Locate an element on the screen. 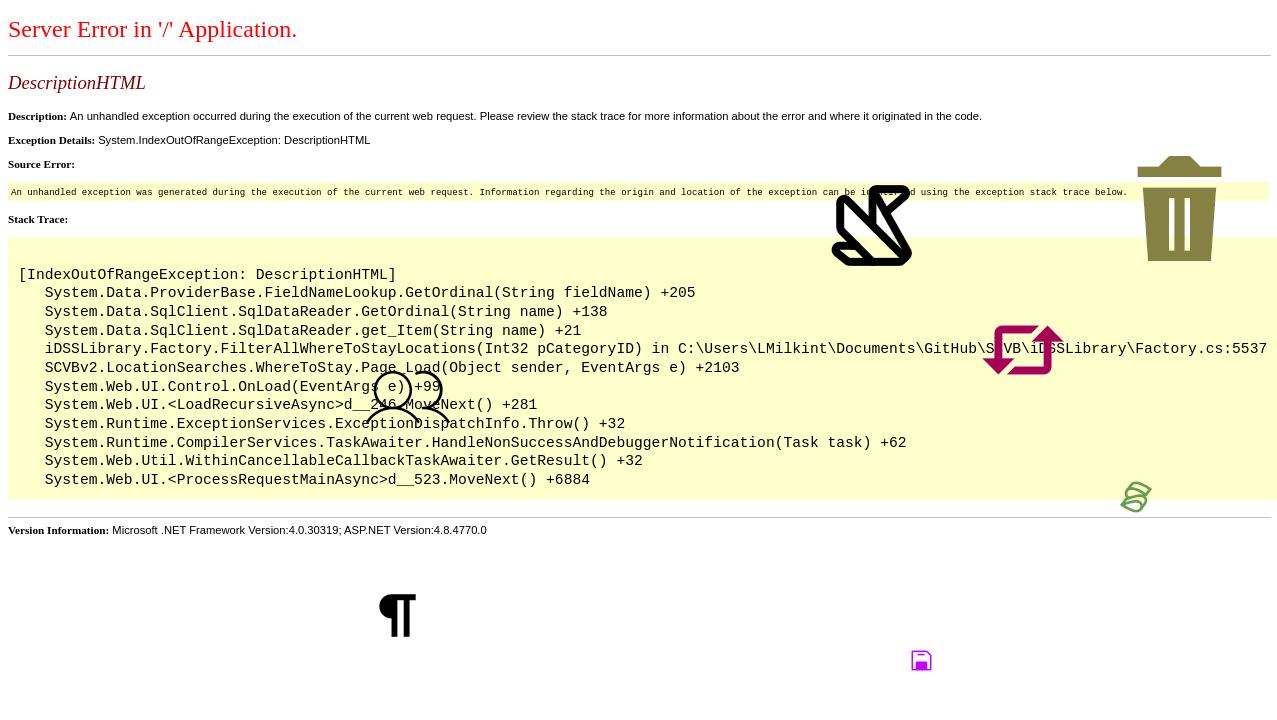 This screenshot has height=720, width=1277. access paper crafts or origami tutorials is located at coordinates (872, 225).